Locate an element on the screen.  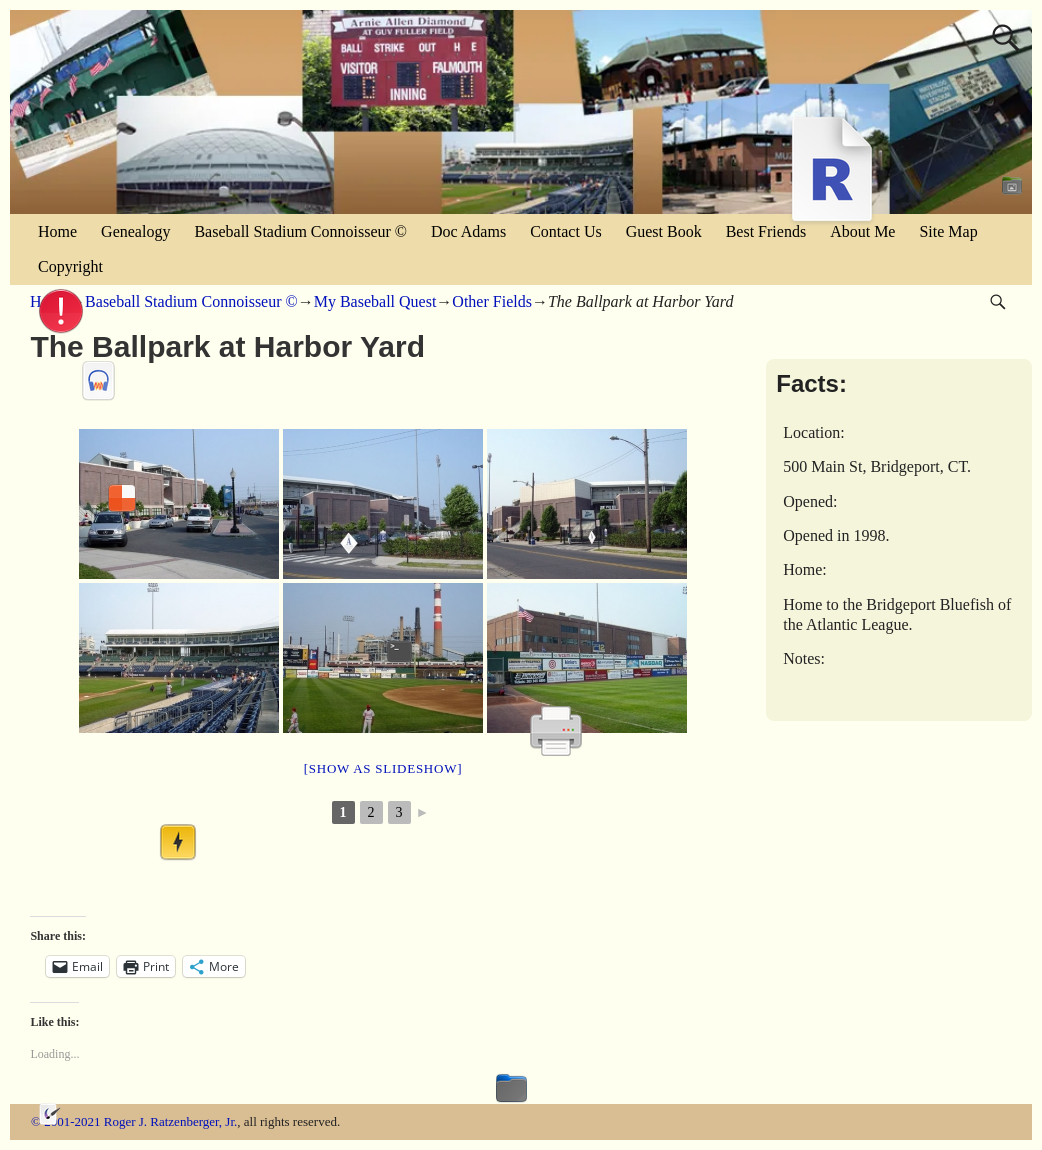
switch to the top-right workspace is located at coordinates (122, 498).